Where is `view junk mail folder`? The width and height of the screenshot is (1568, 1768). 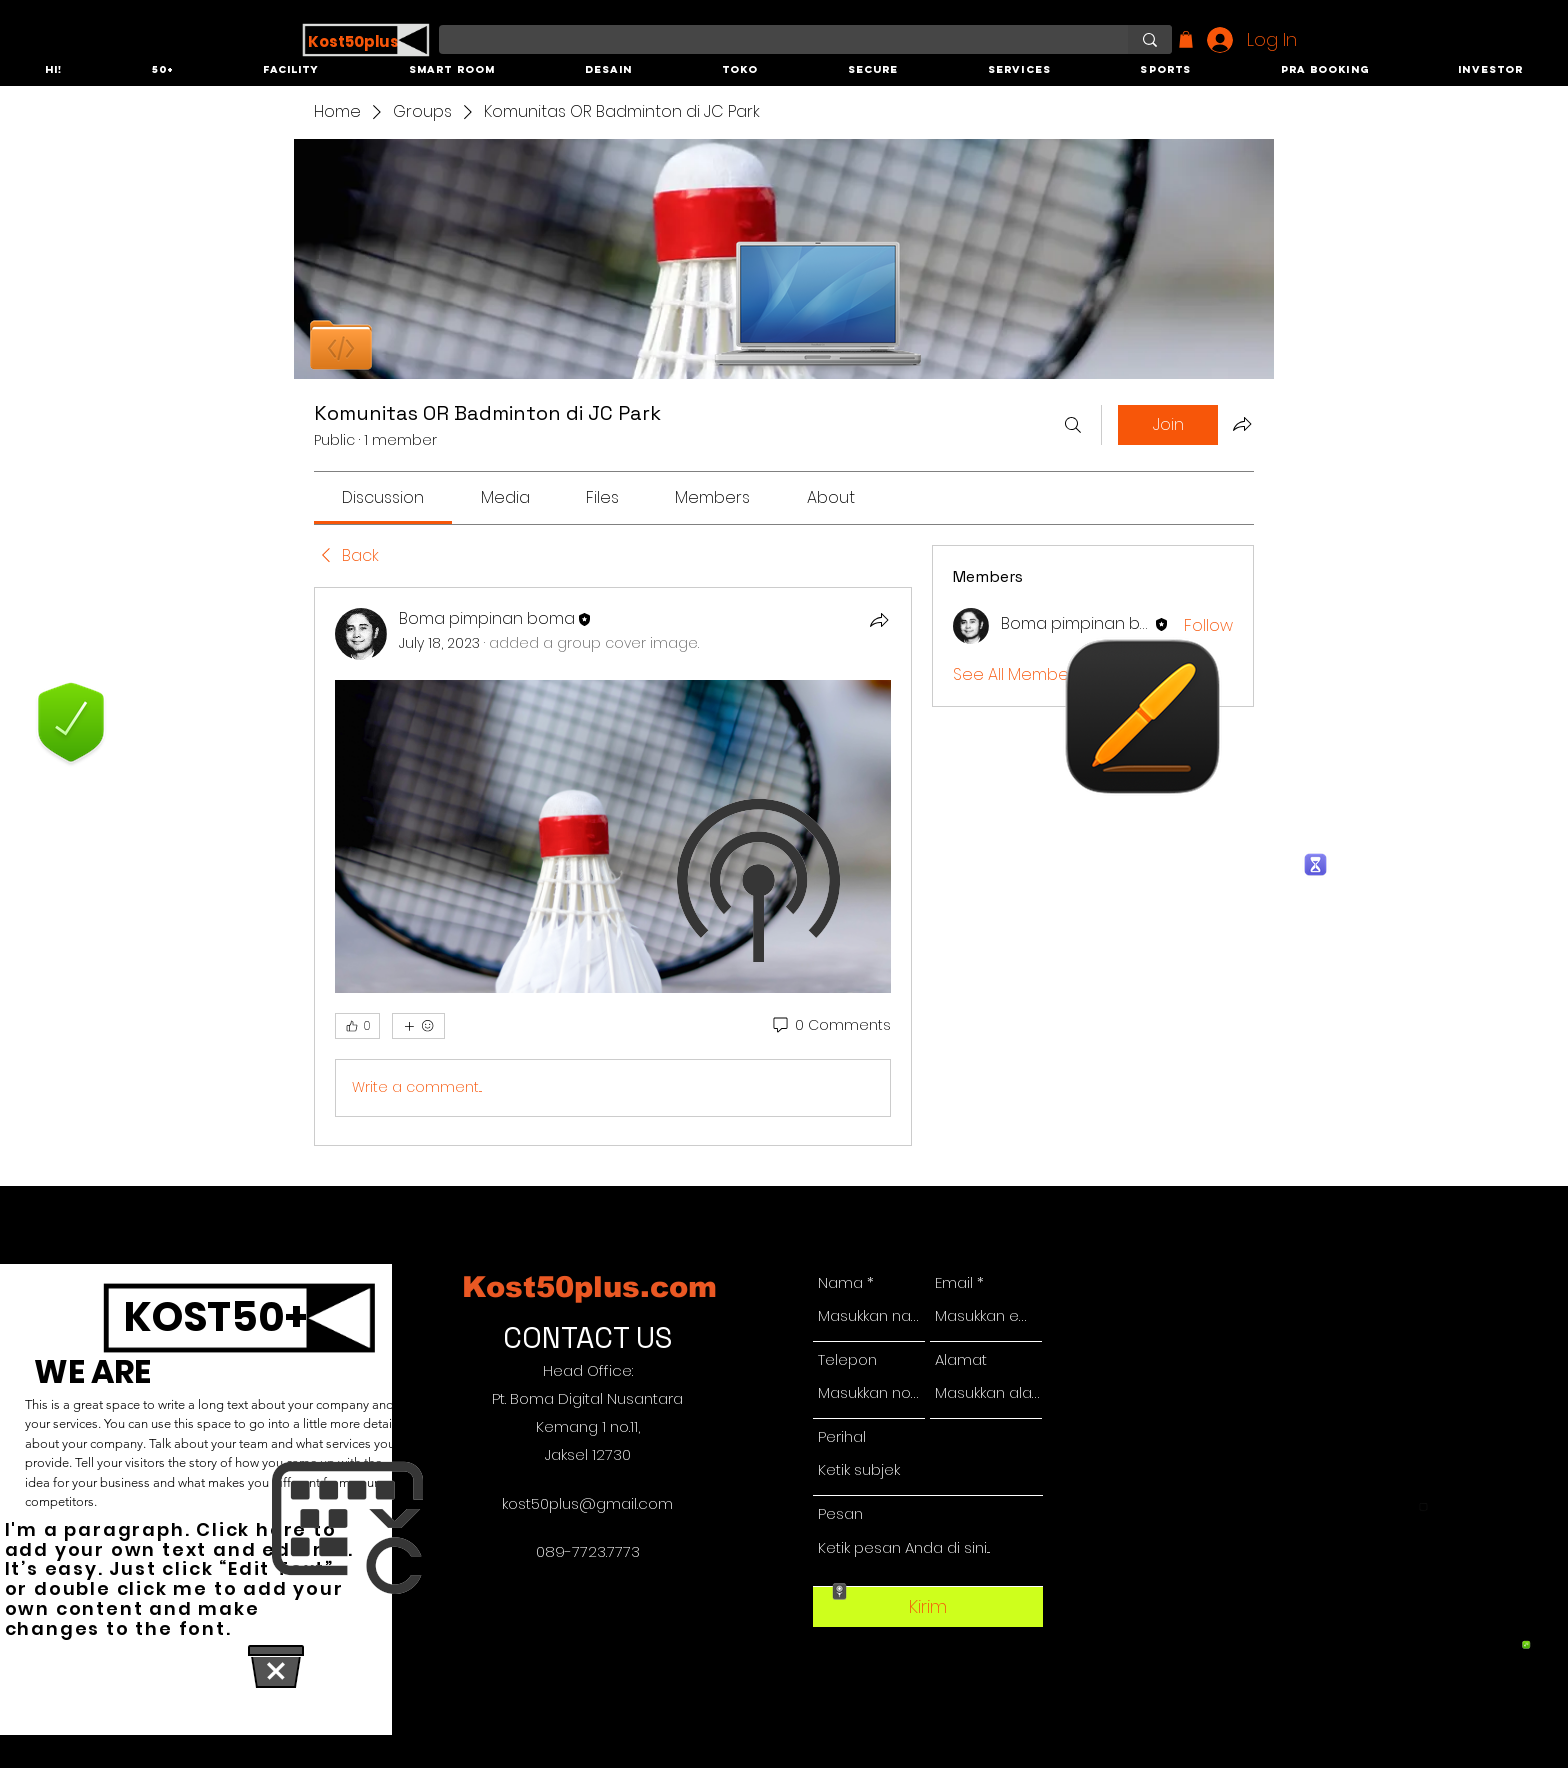 view junk mail folder is located at coordinates (276, 1664).